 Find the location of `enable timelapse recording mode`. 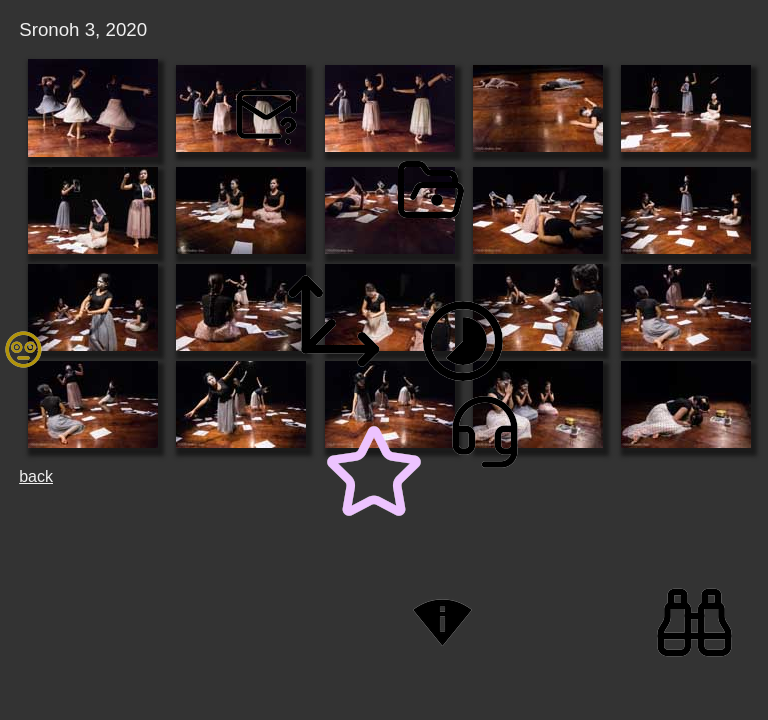

enable timelapse recording mode is located at coordinates (463, 341).